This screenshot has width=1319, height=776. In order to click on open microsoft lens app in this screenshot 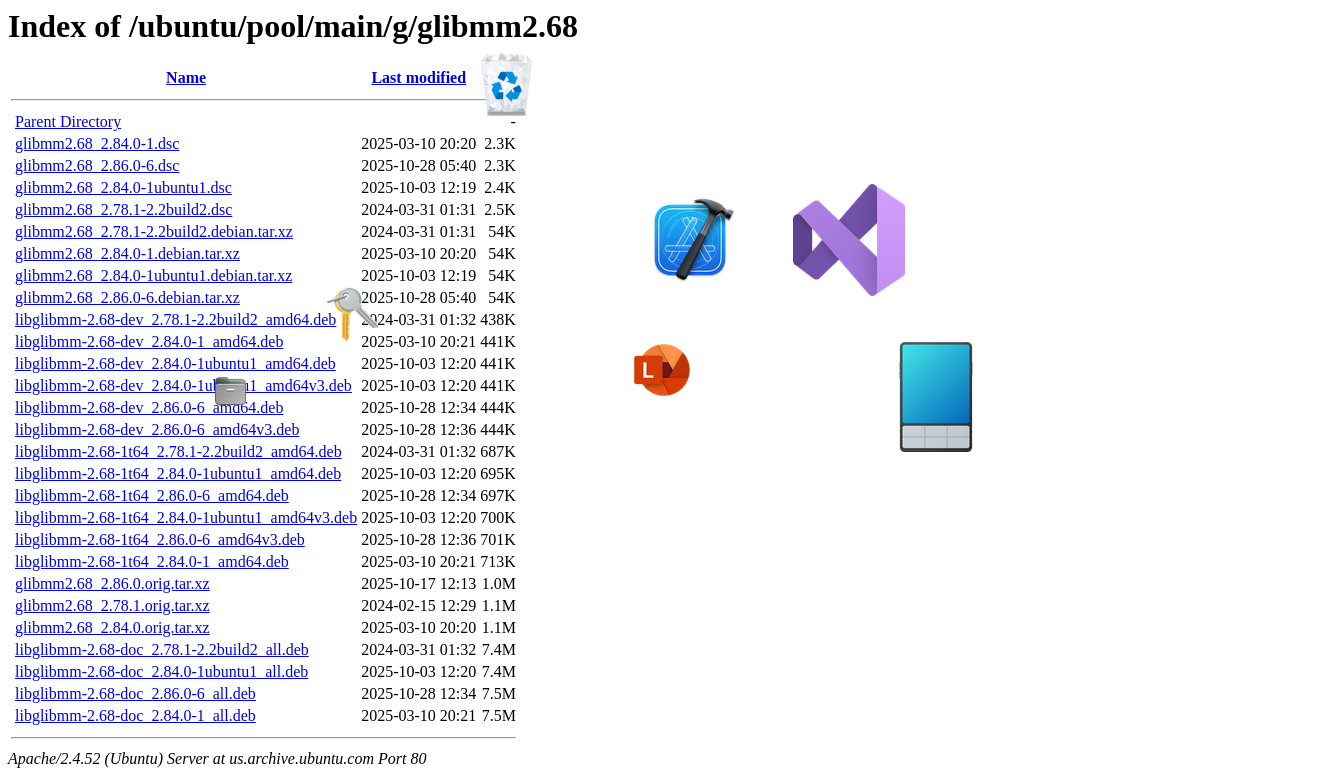, I will do `click(662, 370)`.